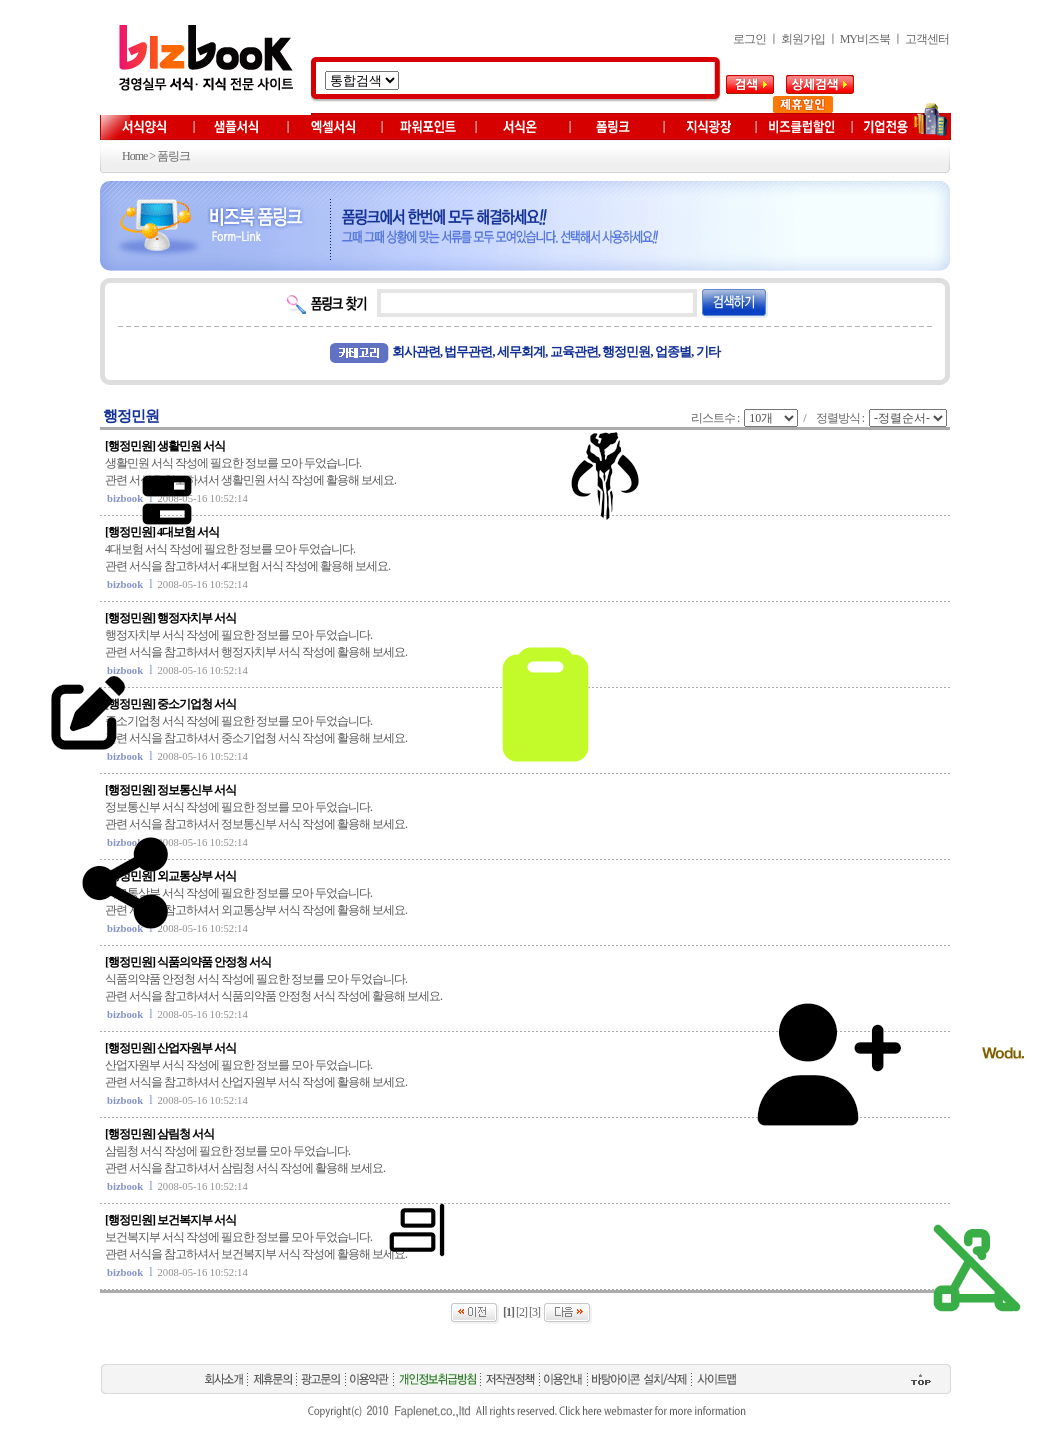 The height and width of the screenshot is (1434, 1051). I want to click on align text or content to the right, so click(418, 1230).